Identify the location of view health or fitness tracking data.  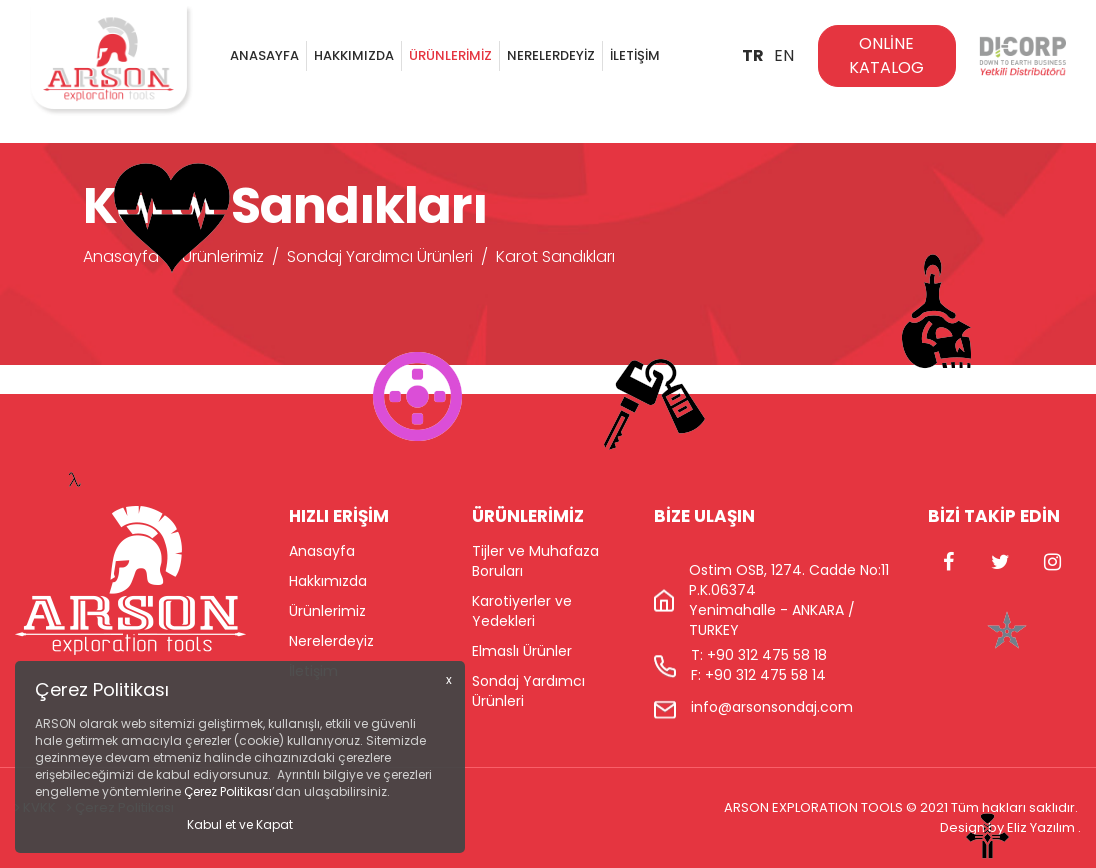
(171, 218).